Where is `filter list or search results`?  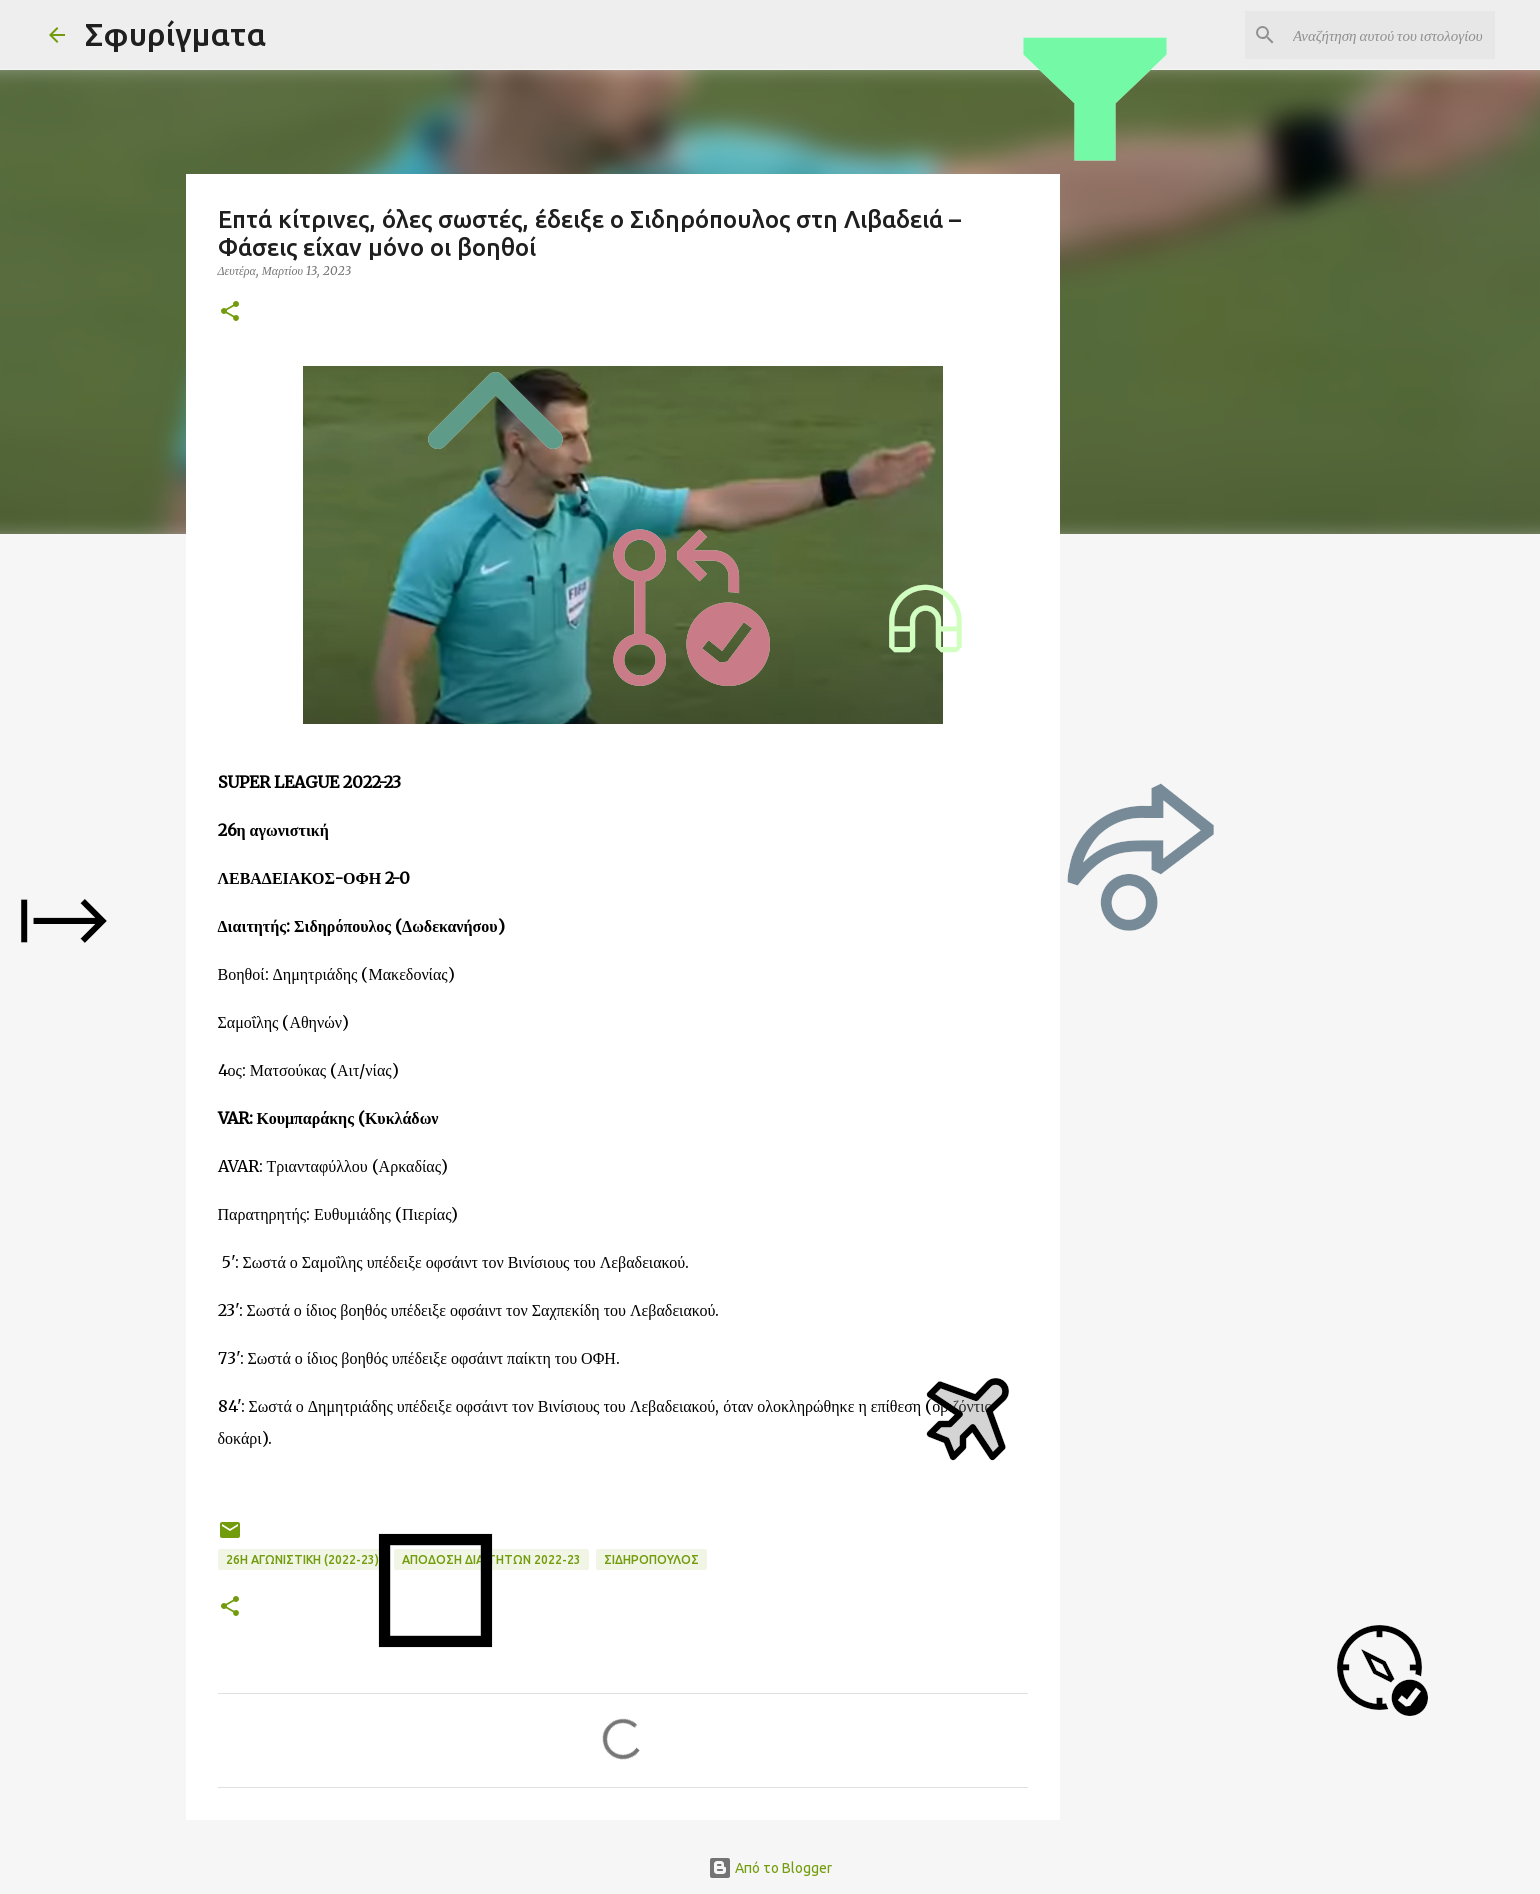 filter list or search results is located at coordinates (1095, 99).